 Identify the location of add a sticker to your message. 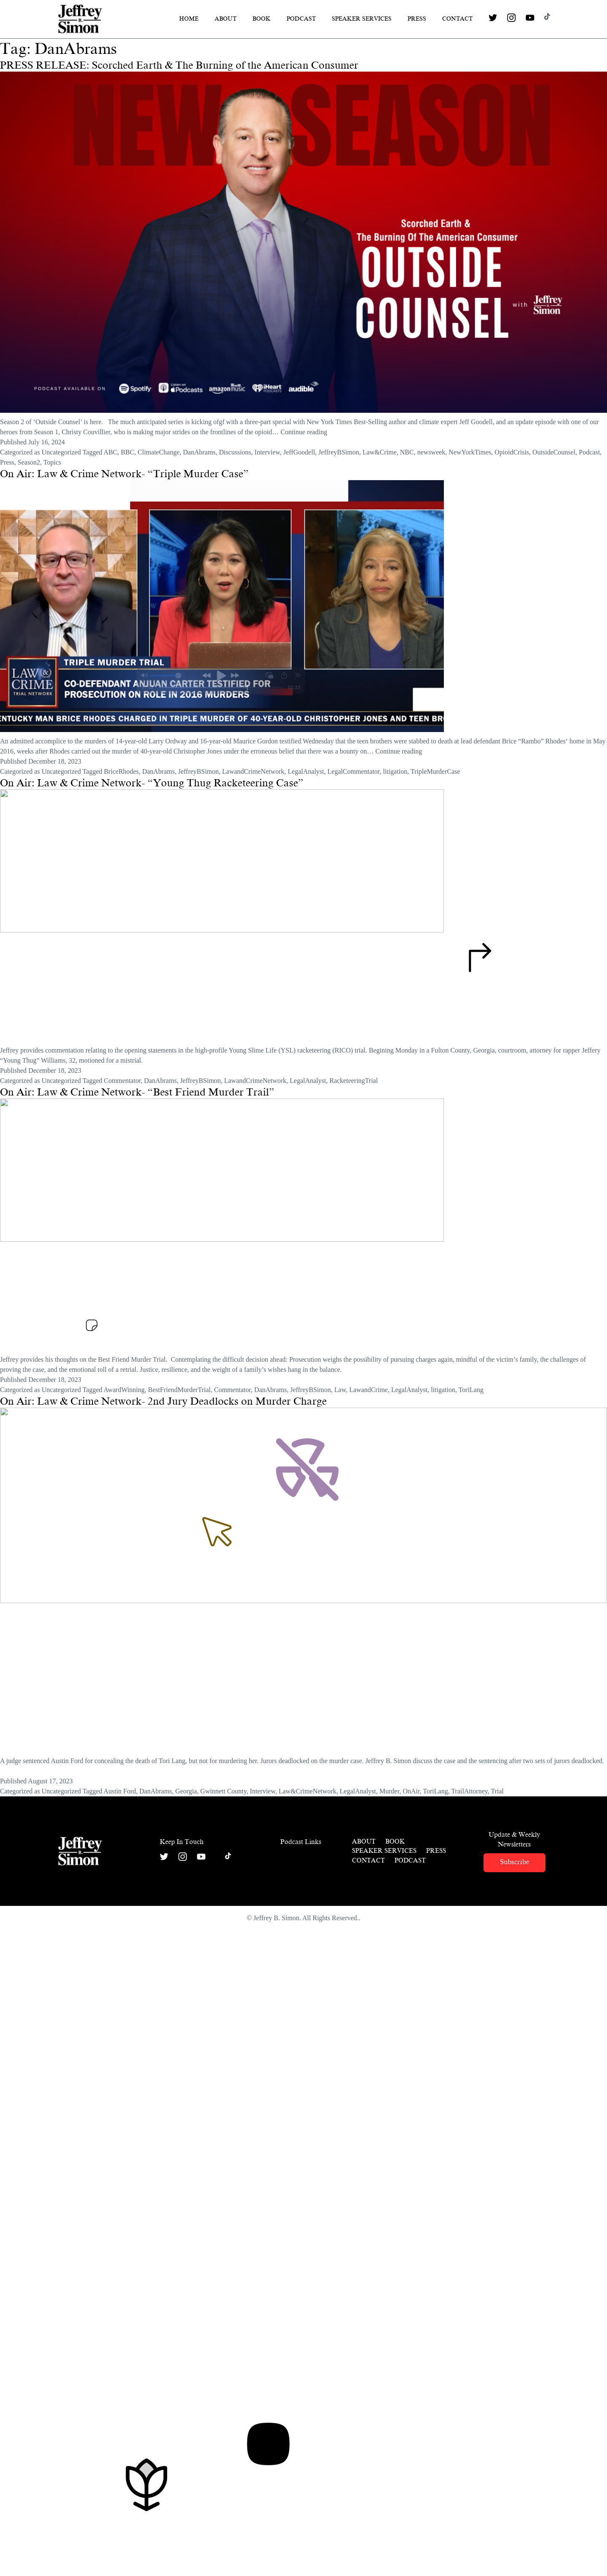
(91, 1325).